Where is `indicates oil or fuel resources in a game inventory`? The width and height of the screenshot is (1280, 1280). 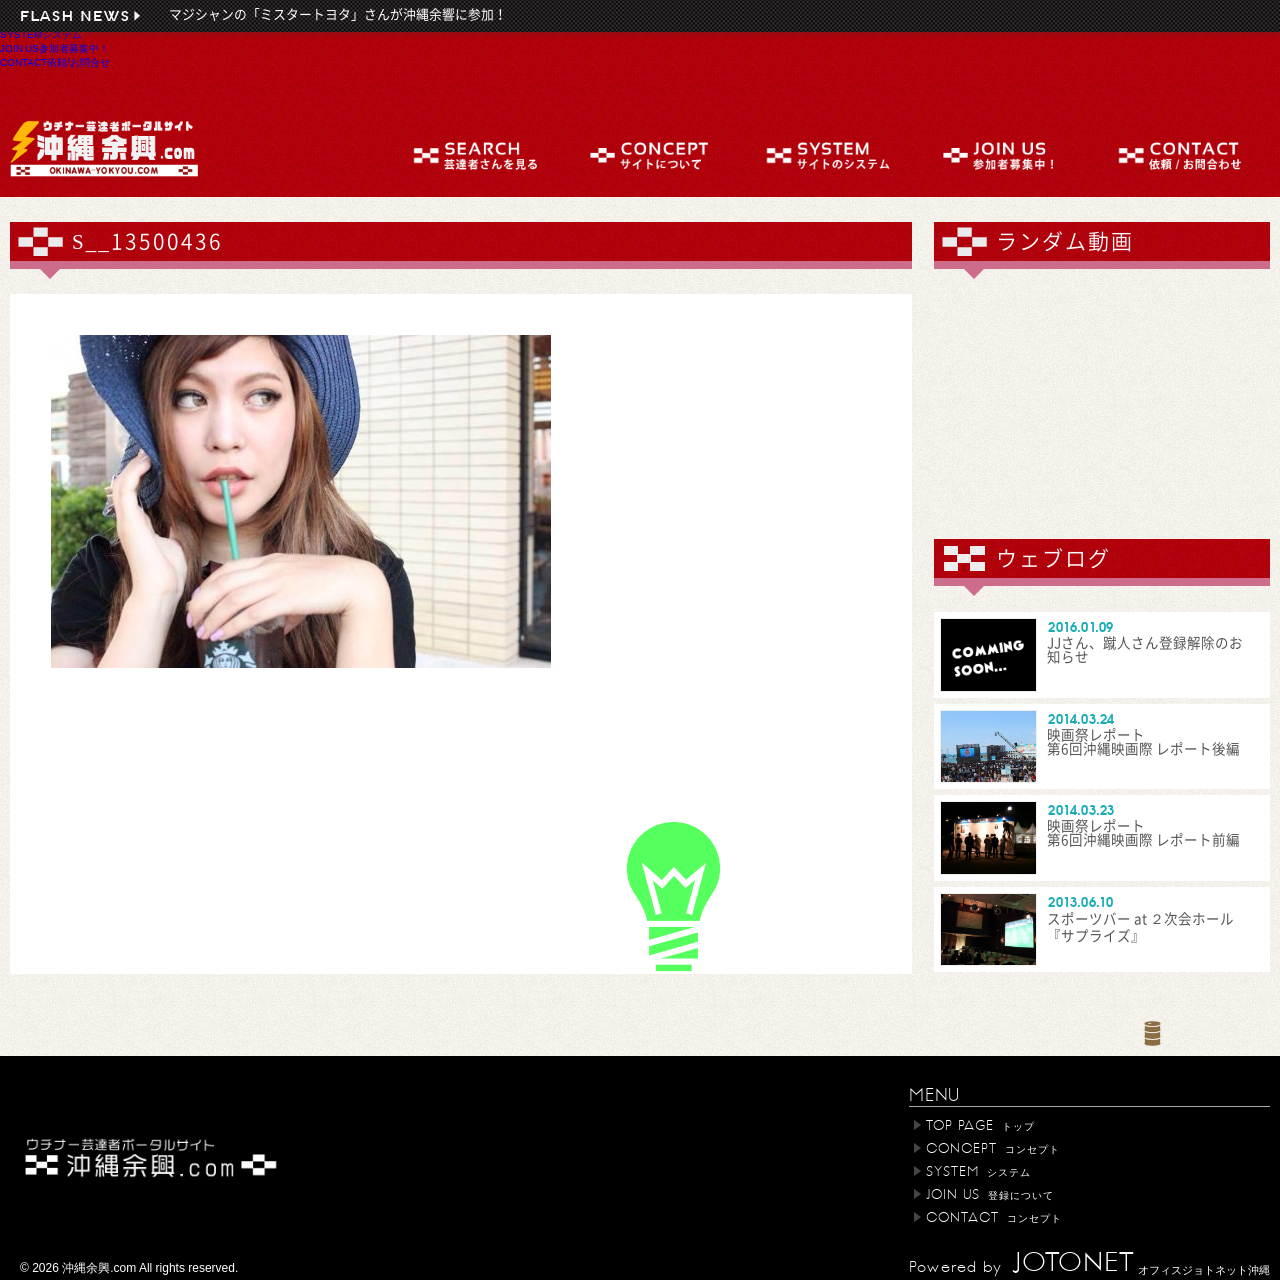 indicates oil or fuel resources in a game inventory is located at coordinates (1152, 1033).